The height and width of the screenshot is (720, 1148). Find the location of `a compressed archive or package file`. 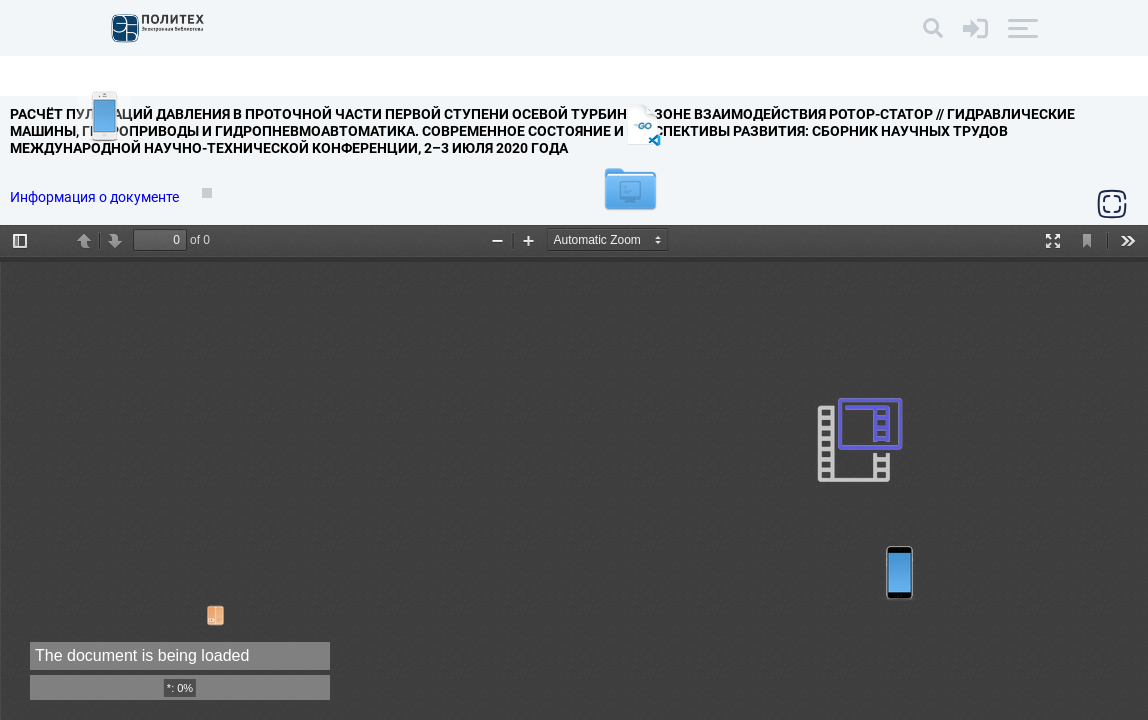

a compressed archive or package file is located at coordinates (215, 615).